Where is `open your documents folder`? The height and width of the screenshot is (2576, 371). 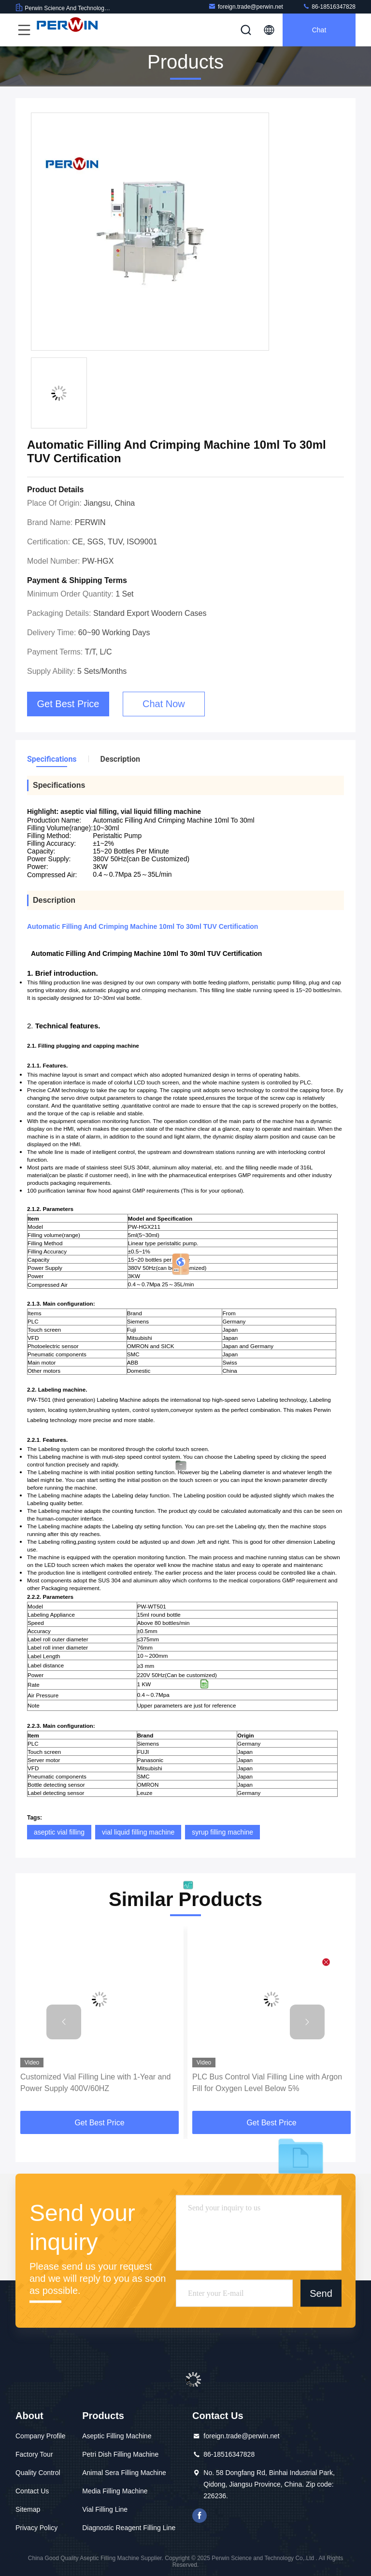
open your documents folder is located at coordinates (300, 2156).